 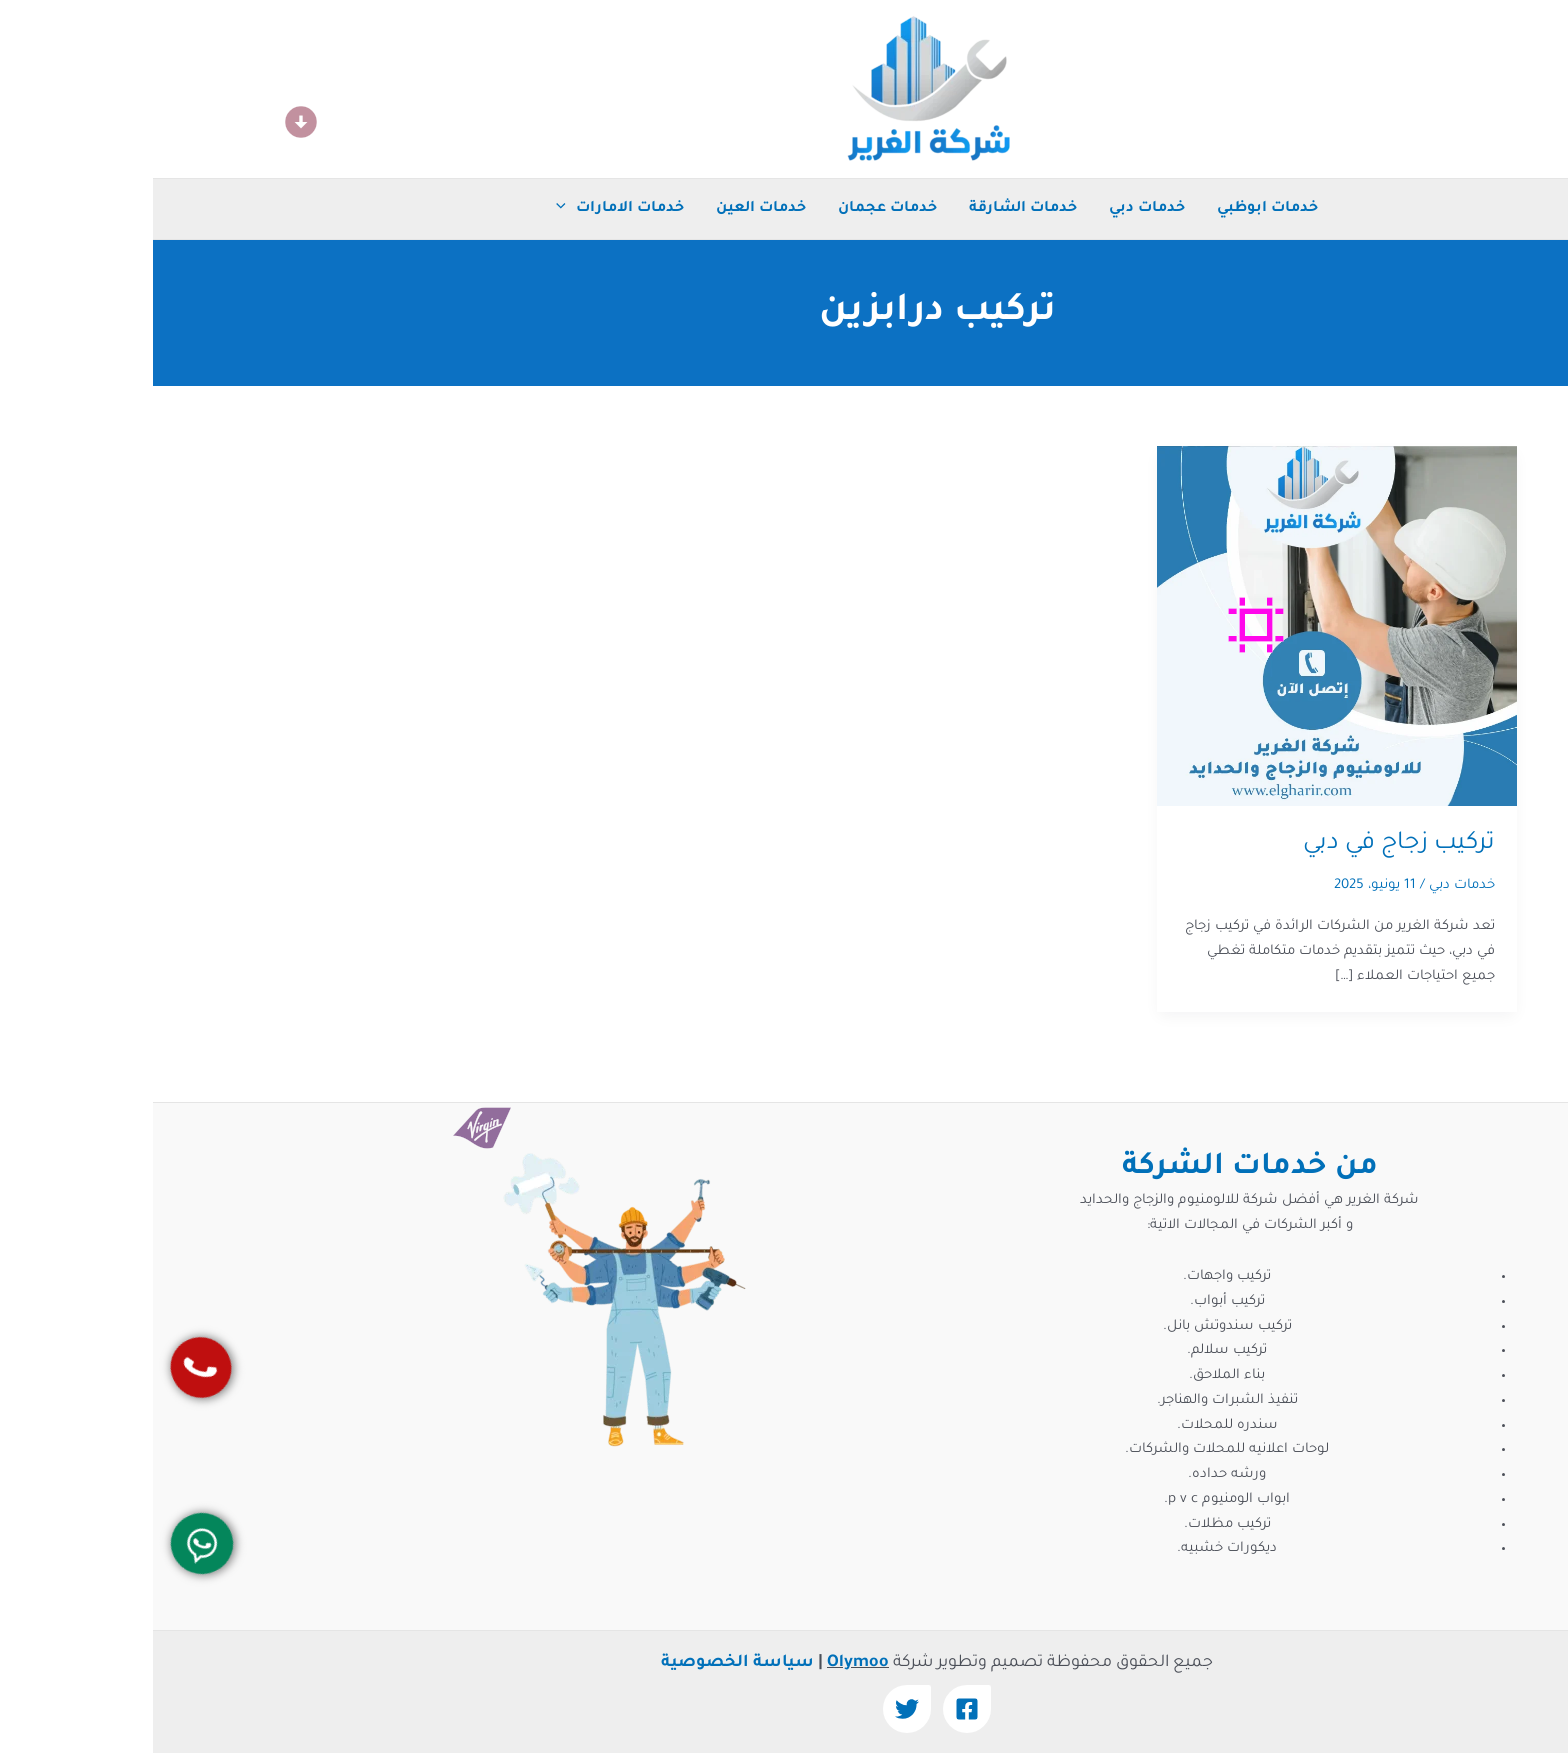 I want to click on select or edit an artboard, so click(x=1256, y=625).